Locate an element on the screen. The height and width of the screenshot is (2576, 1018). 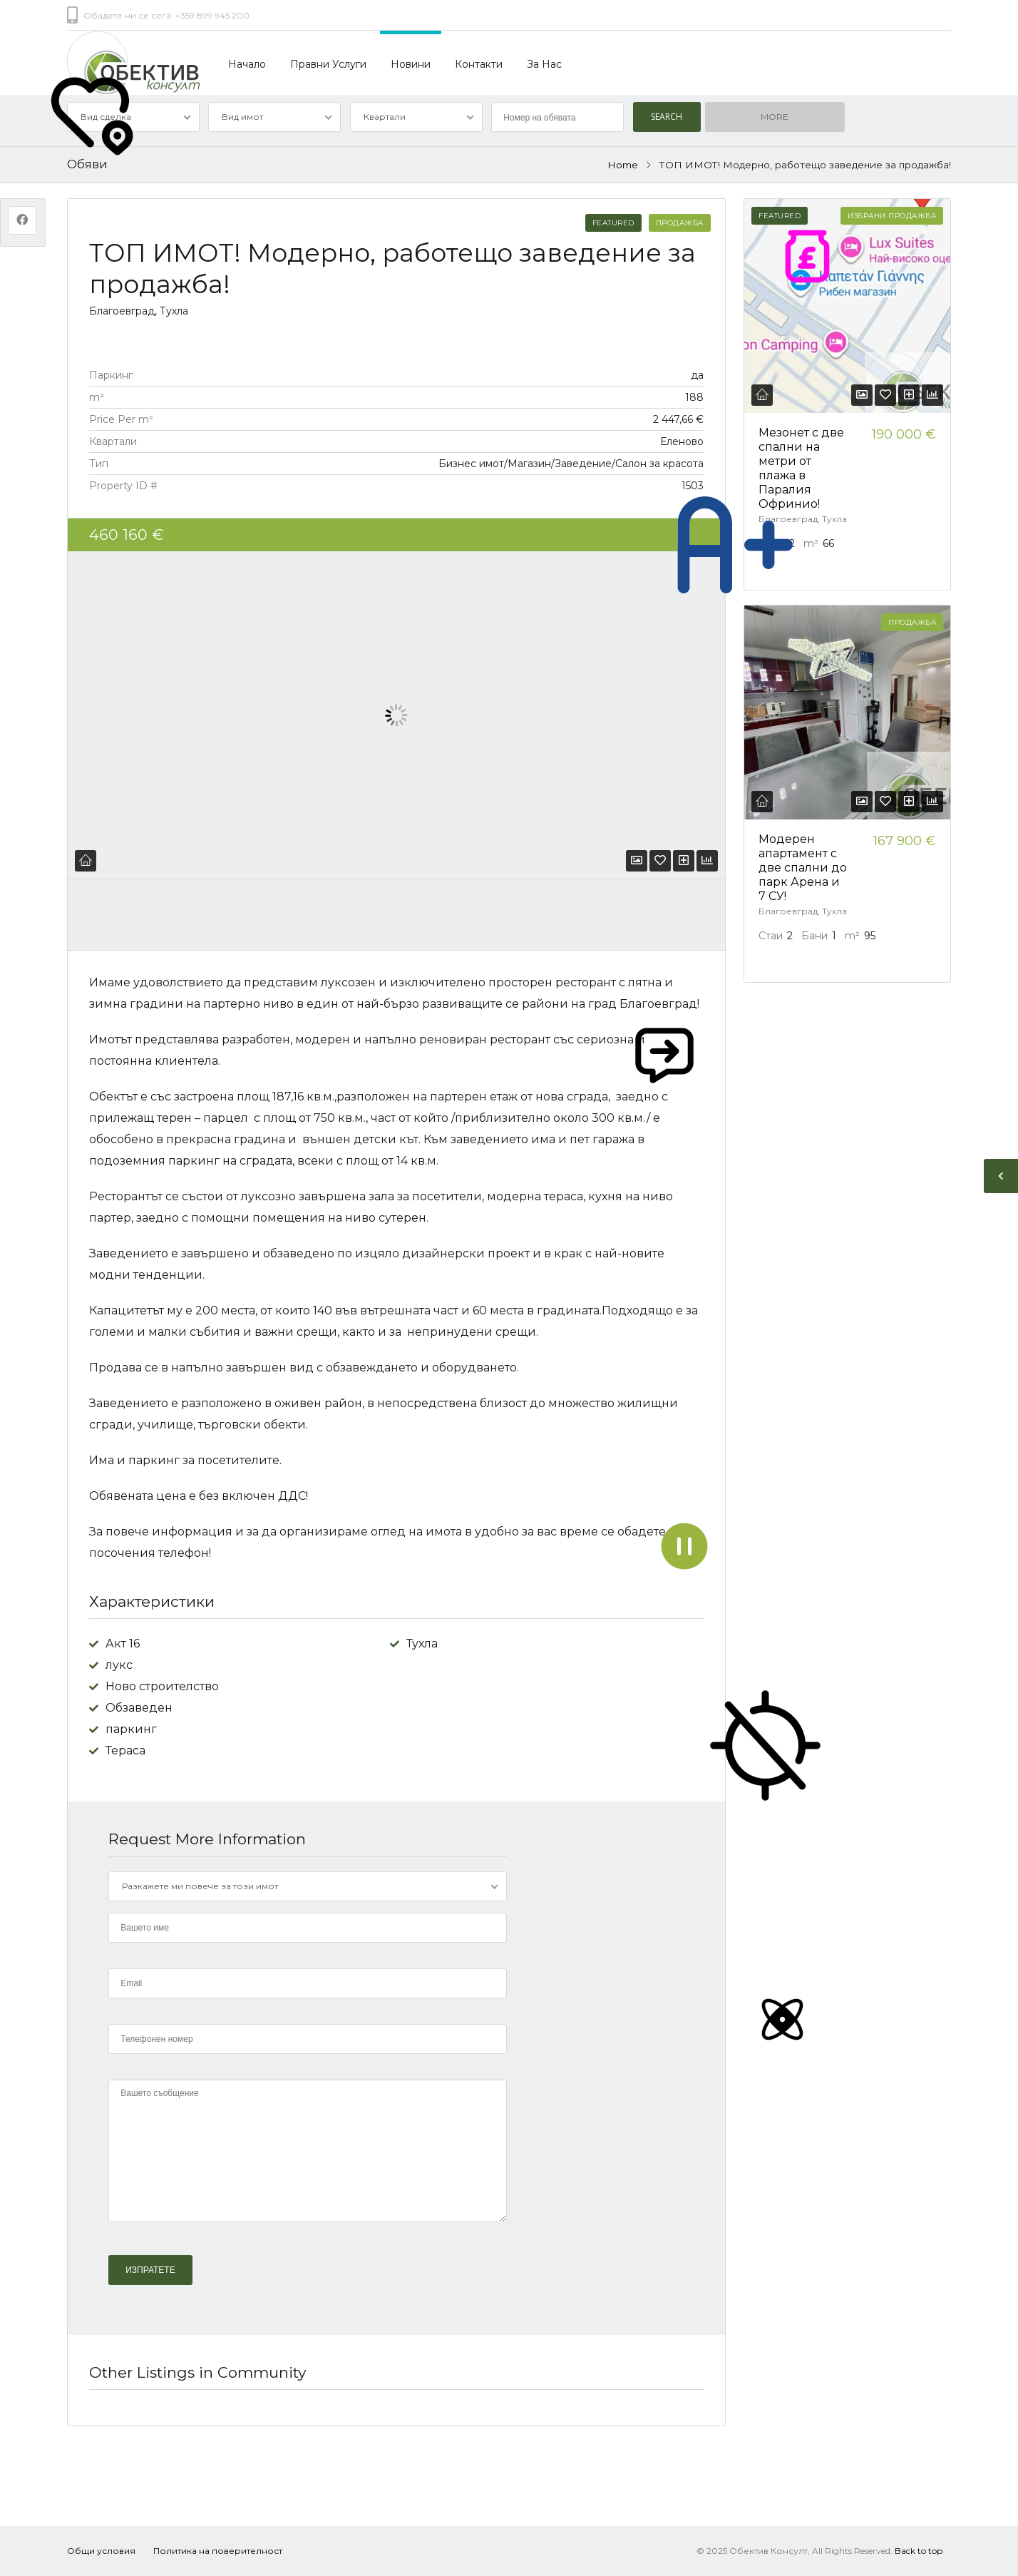
access science or chemistry tools is located at coordinates (782, 2019).